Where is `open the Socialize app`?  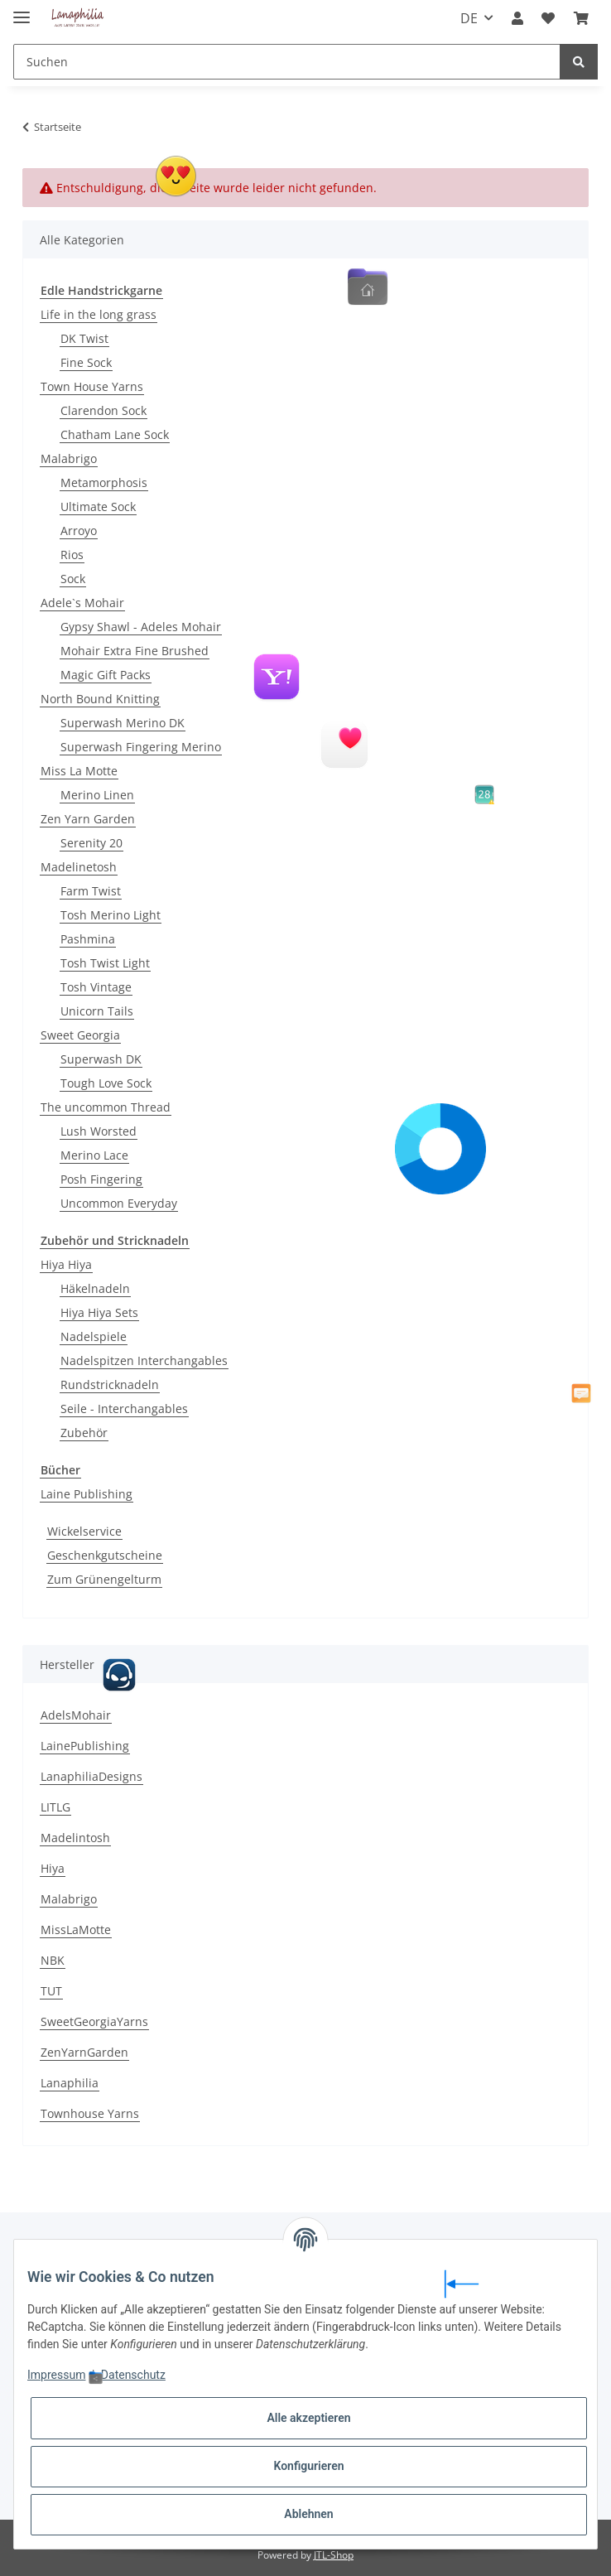
open the Socialize app is located at coordinates (176, 176).